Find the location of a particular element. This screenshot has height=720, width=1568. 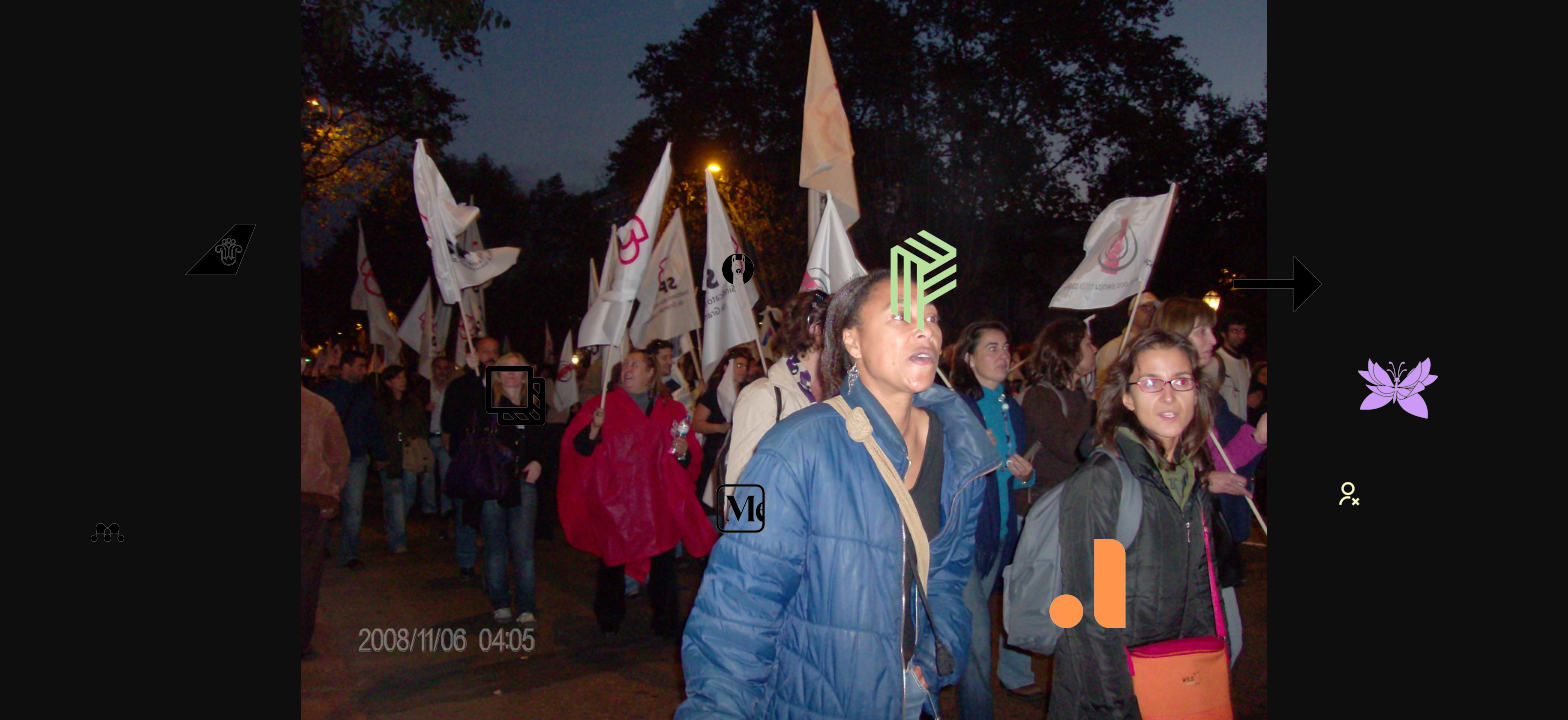

open vikunja task management app is located at coordinates (738, 269).